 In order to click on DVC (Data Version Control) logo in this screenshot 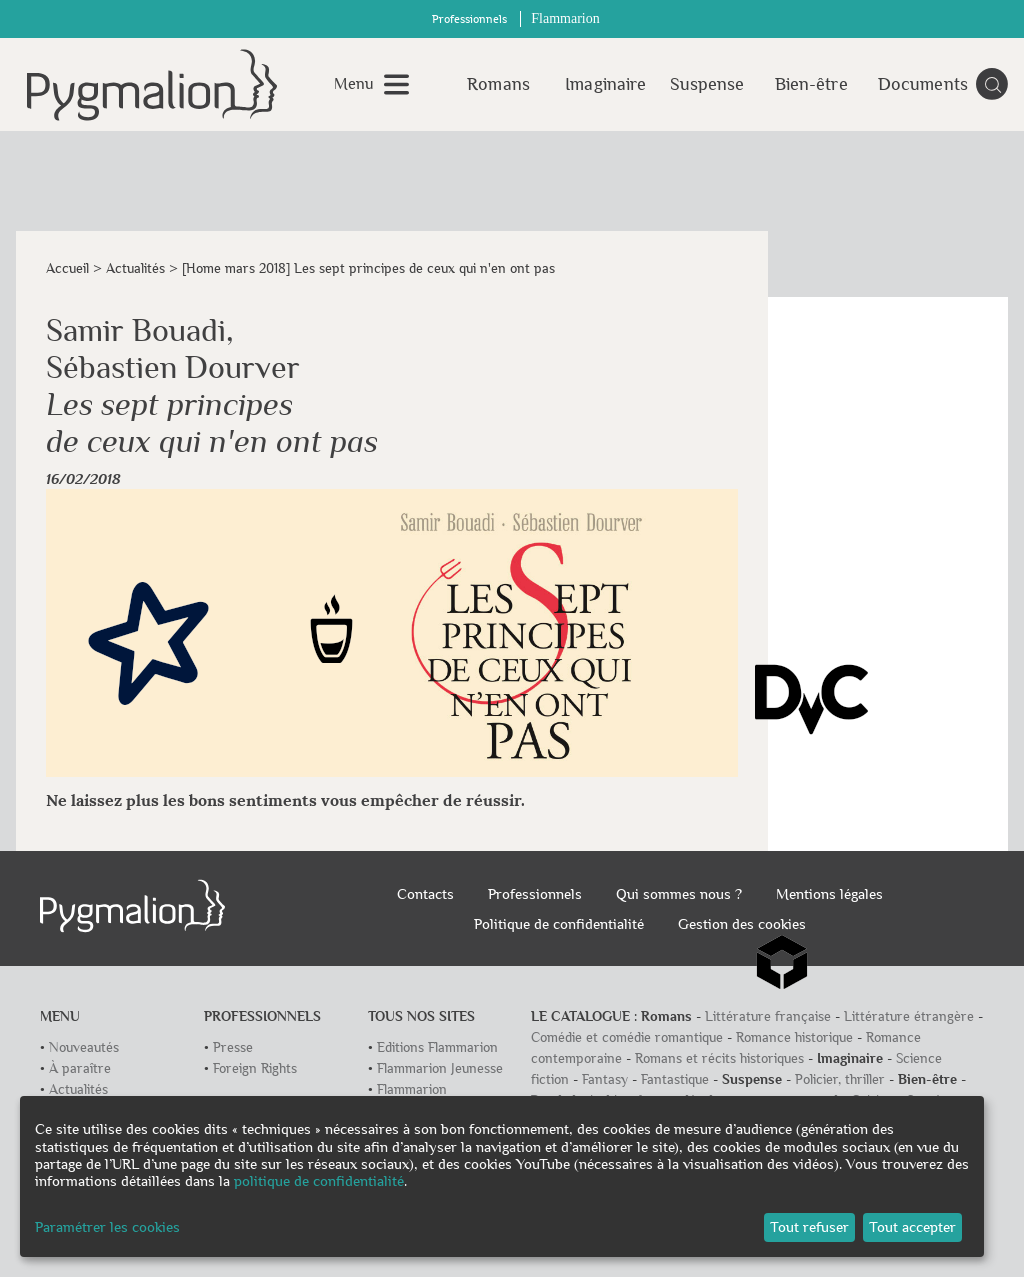, I will do `click(811, 699)`.